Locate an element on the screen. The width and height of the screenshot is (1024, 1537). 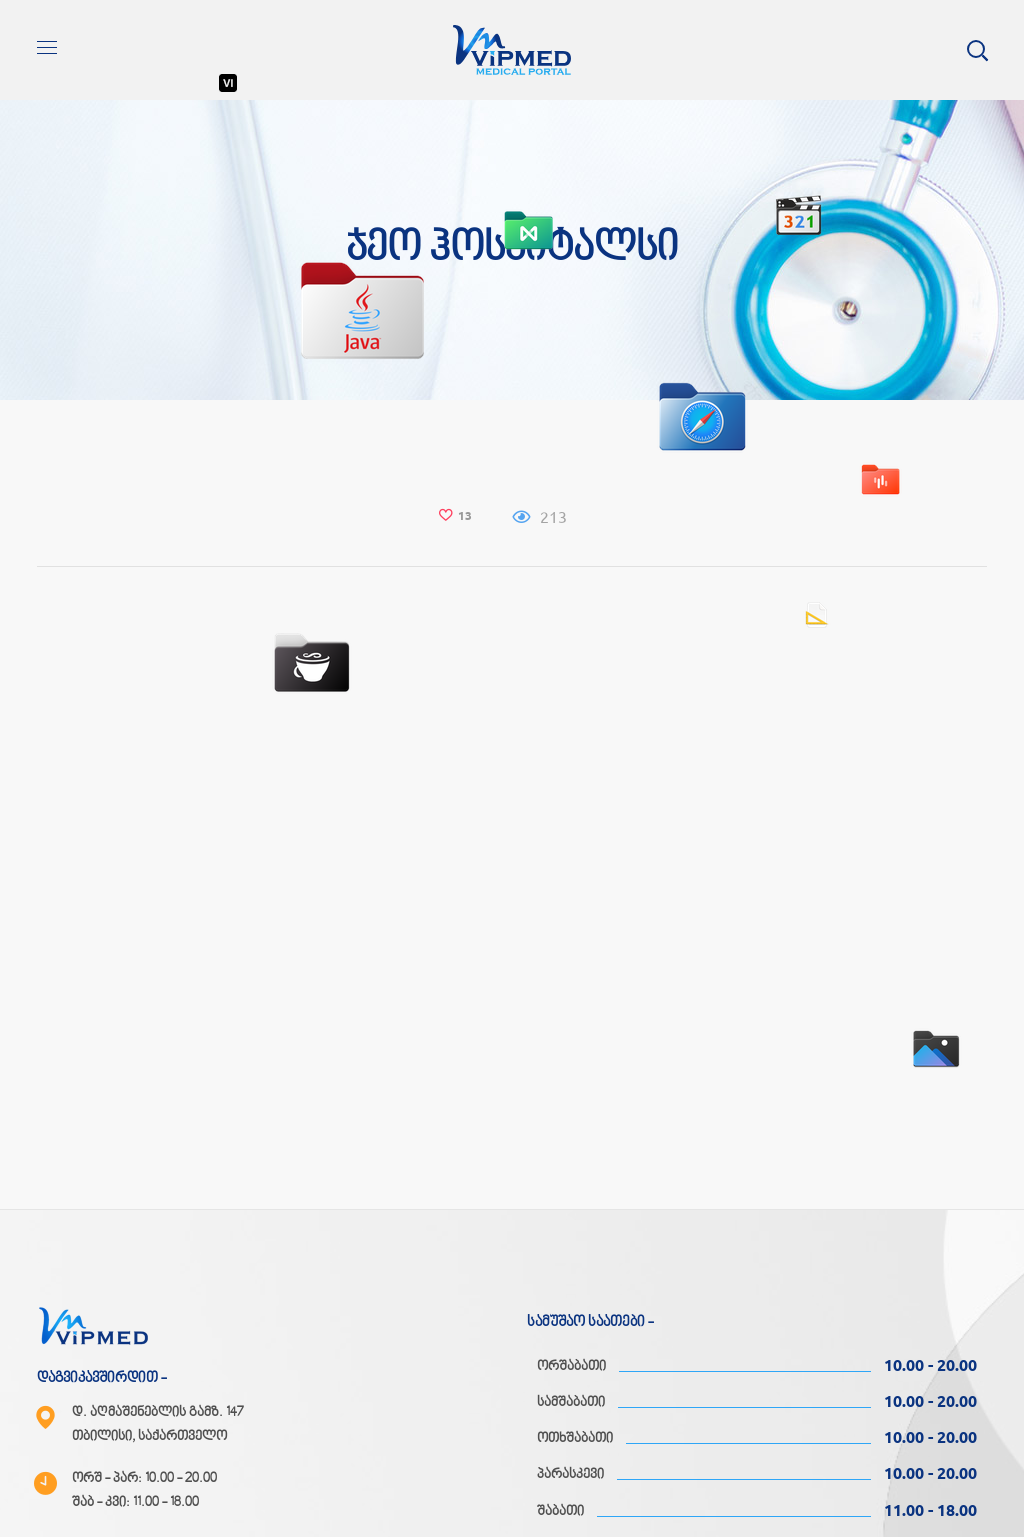
configure page layout and dimensions is located at coordinates (817, 615).